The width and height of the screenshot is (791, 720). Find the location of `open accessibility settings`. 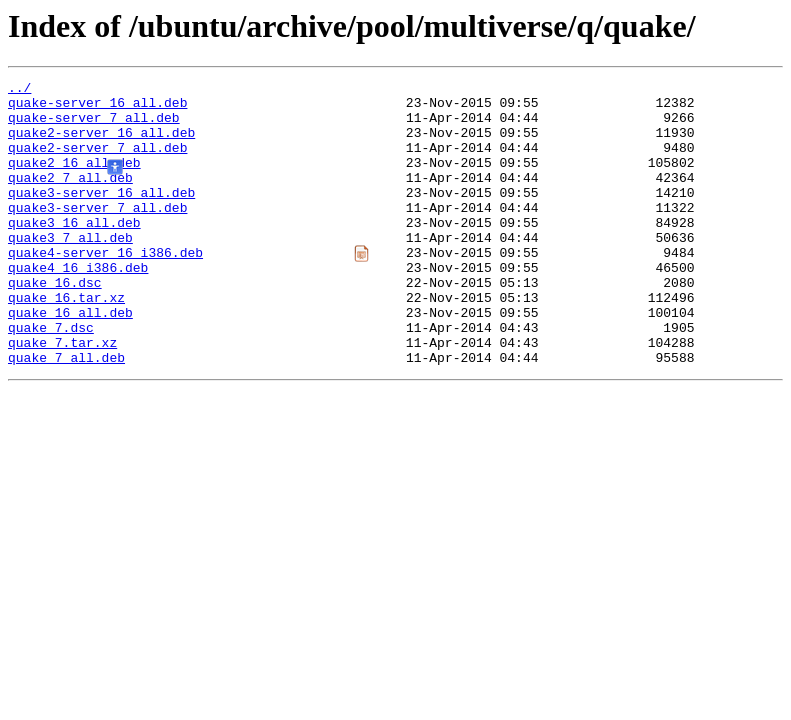

open accessibility settings is located at coordinates (115, 167).